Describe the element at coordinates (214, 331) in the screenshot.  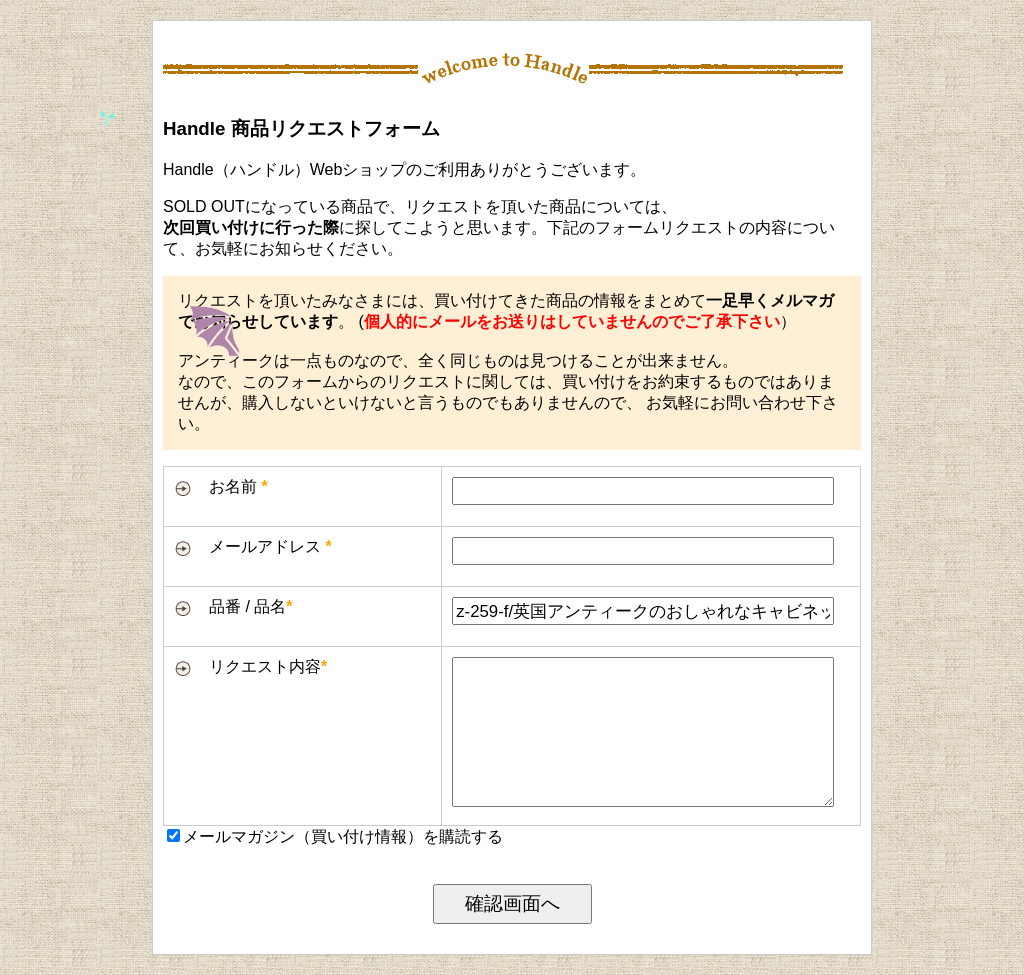
I see `select bat or vampire character class` at that location.